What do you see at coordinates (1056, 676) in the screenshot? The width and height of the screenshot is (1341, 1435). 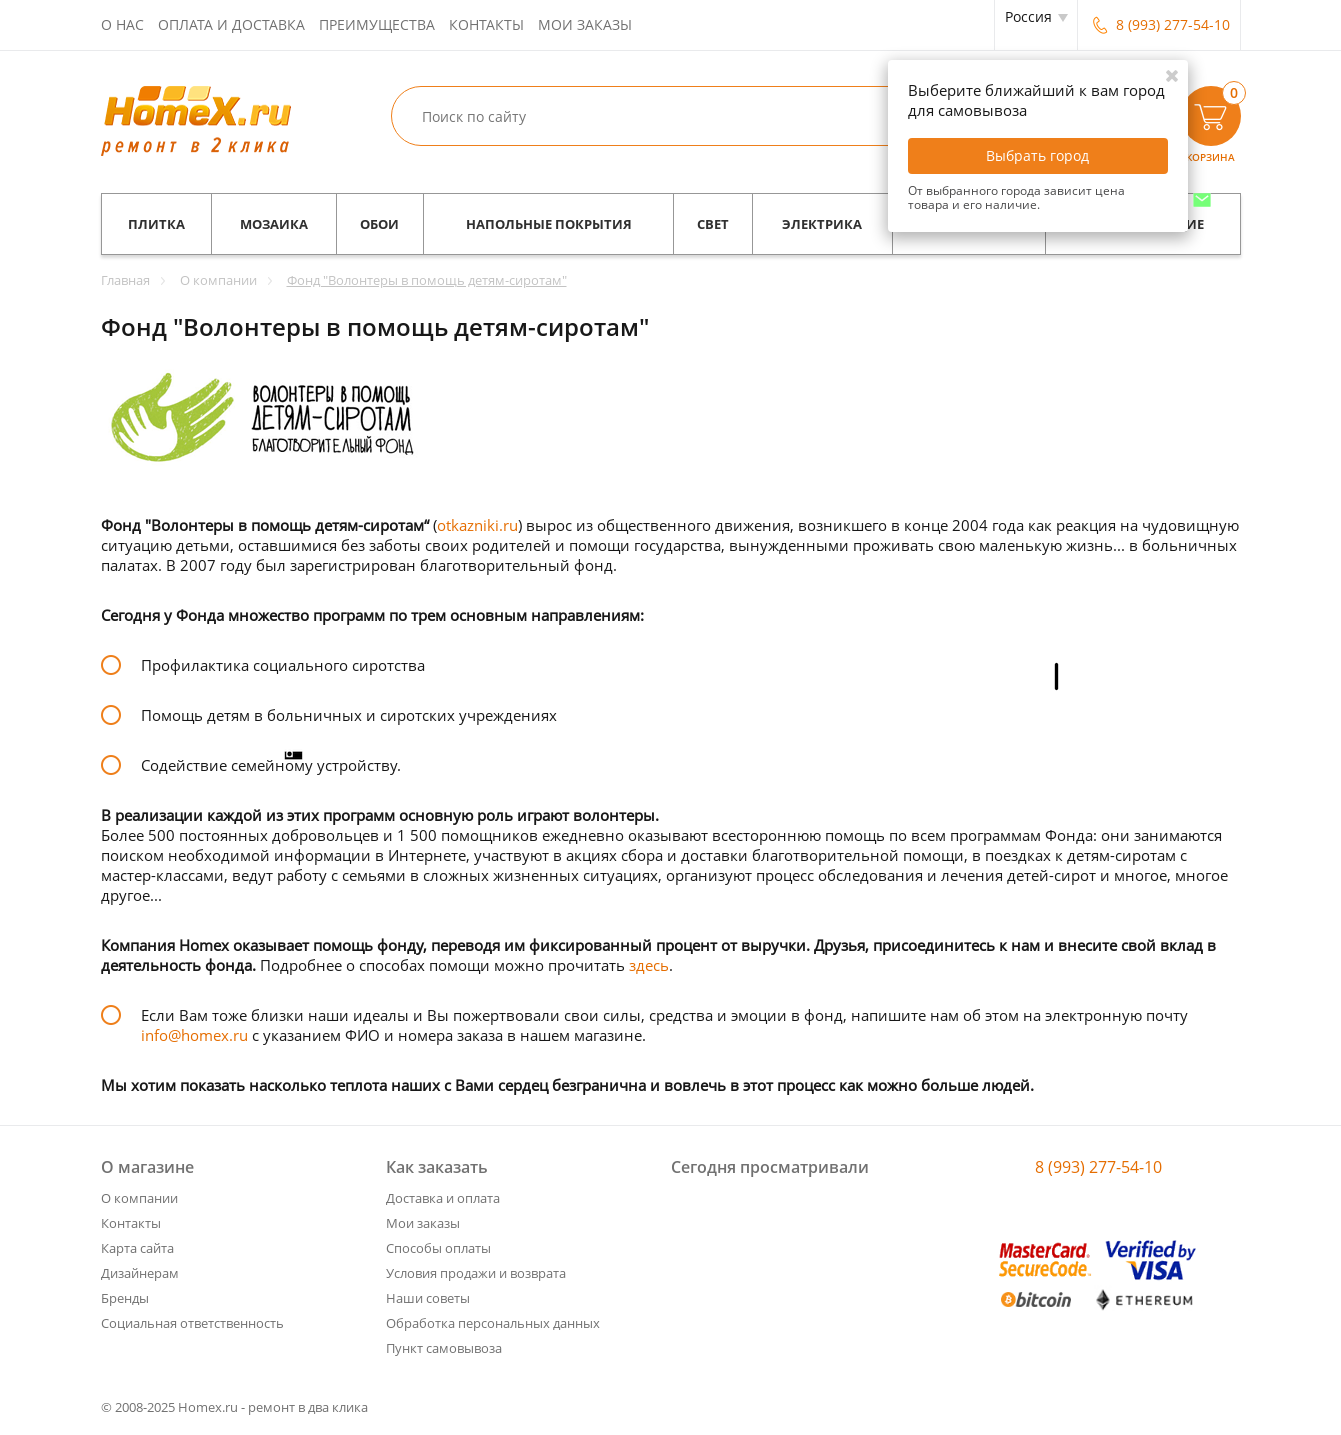 I see `indicates a count of one` at bounding box center [1056, 676].